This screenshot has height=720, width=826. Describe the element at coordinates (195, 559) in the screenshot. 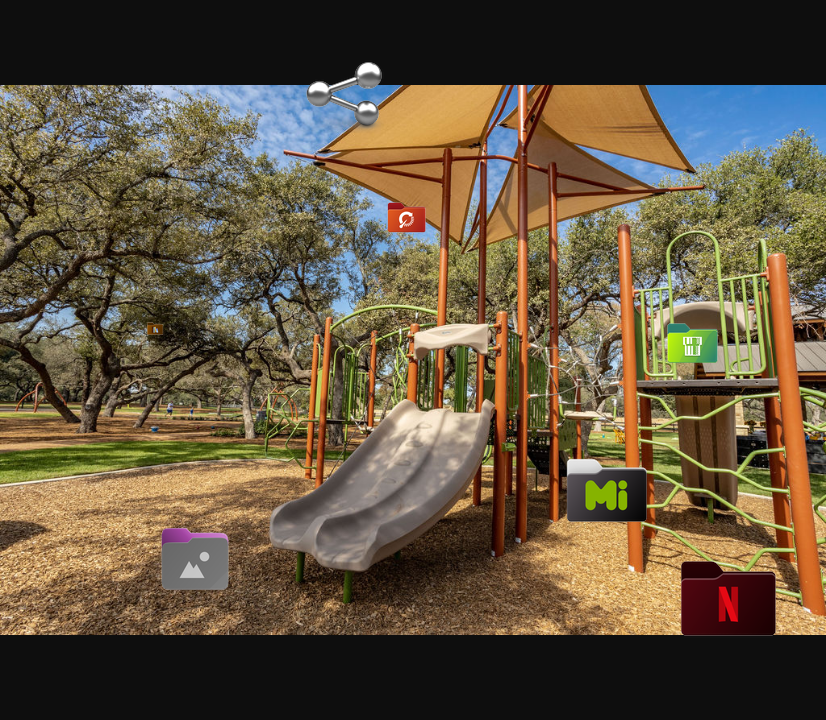

I see `open your pictures folder` at that location.